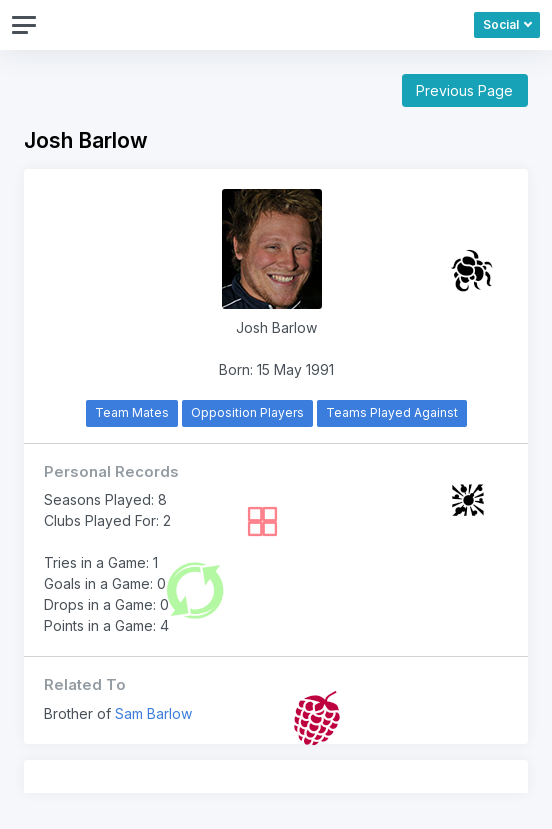 The height and width of the screenshot is (829, 552). I want to click on refresh or reload content, so click(195, 590).